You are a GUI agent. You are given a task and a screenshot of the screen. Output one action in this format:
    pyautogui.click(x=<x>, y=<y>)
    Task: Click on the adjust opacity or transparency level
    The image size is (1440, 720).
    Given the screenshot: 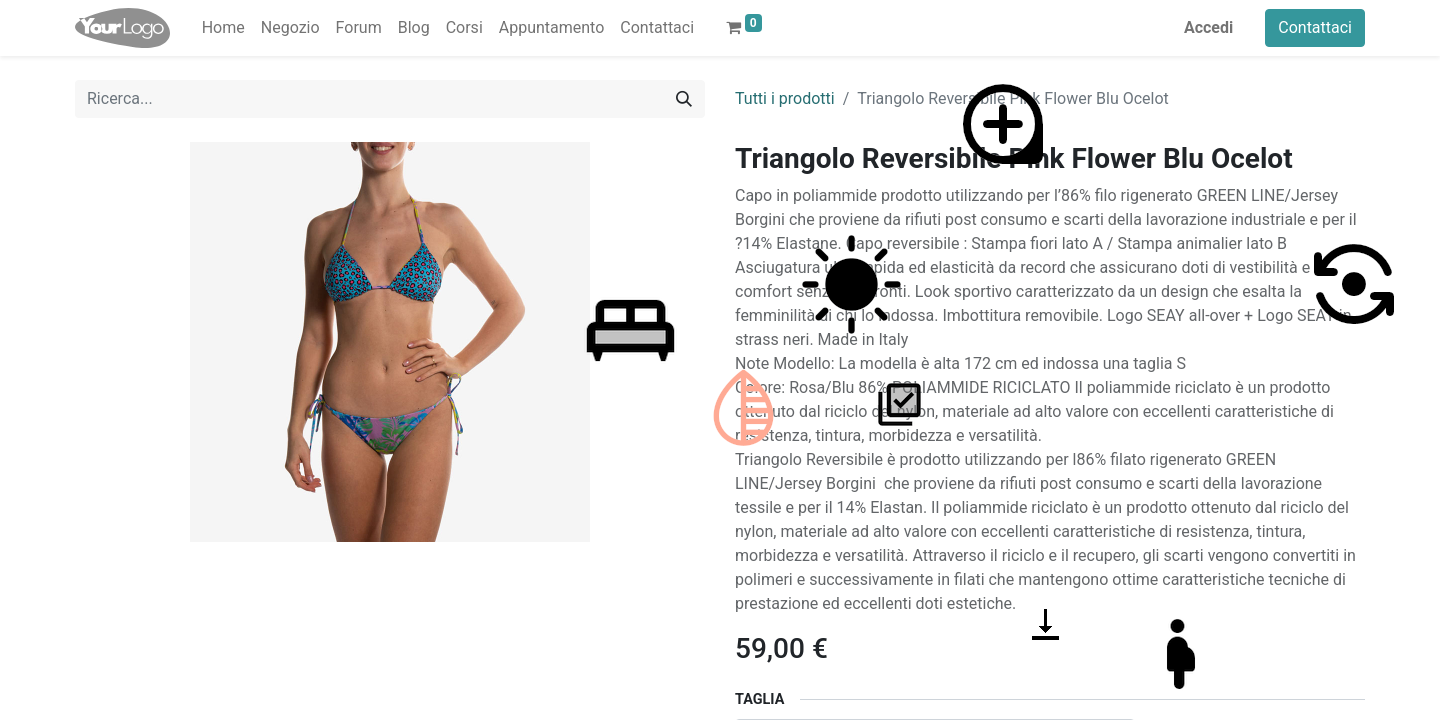 What is the action you would take?
    pyautogui.click(x=743, y=410)
    